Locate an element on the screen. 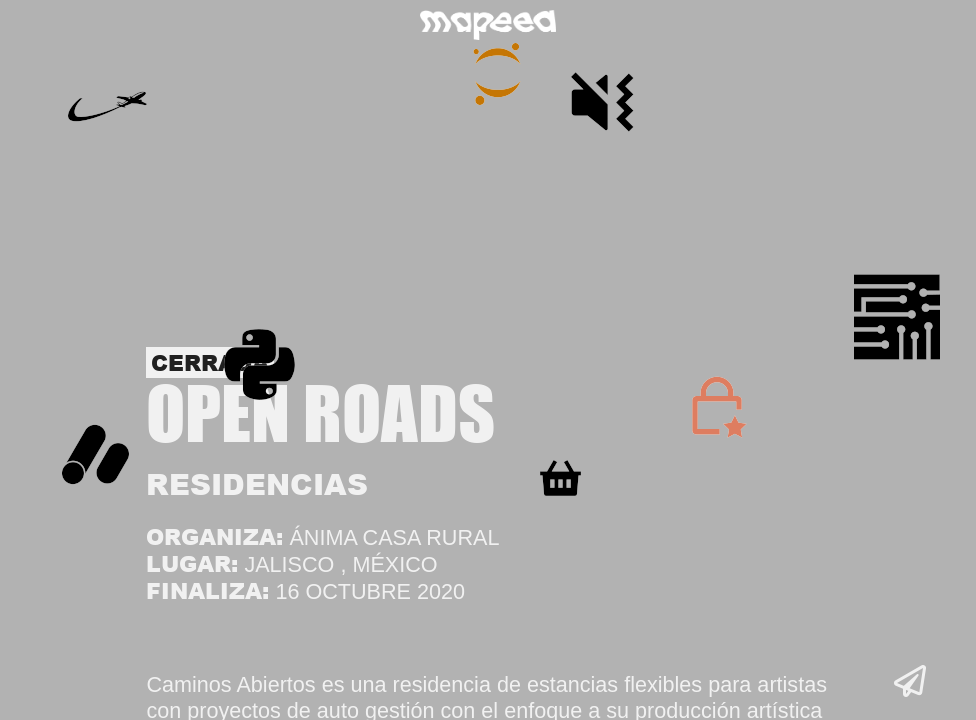 The image size is (976, 720). mute sound and enable vibrate mode is located at coordinates (604, 102).